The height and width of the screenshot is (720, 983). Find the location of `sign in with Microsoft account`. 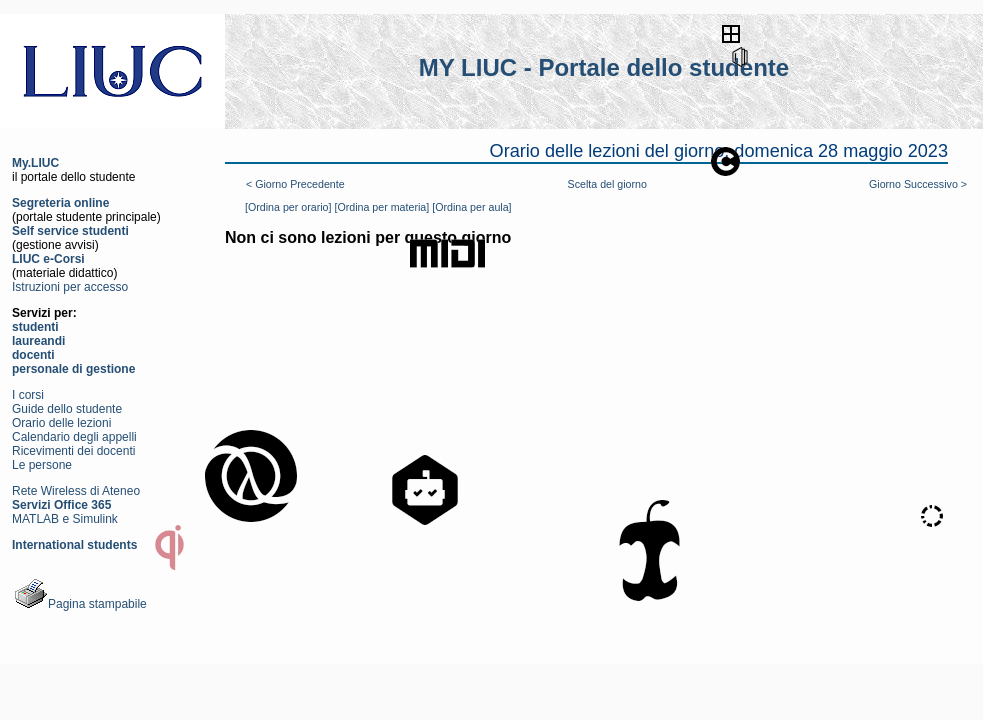

sign in with Microsoft account is located at coordinates (731, 34).